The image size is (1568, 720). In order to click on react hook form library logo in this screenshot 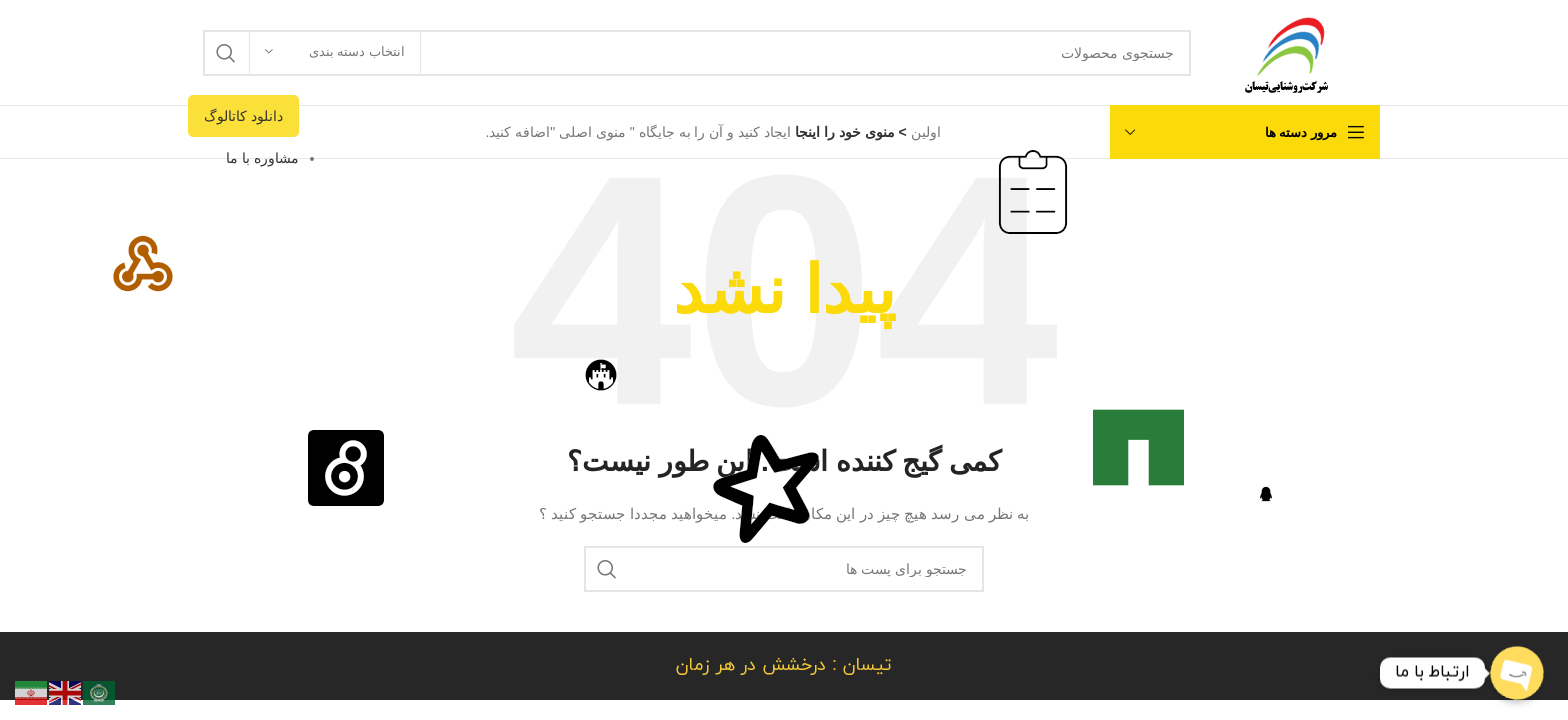, I will do `click(1033, 192)`.